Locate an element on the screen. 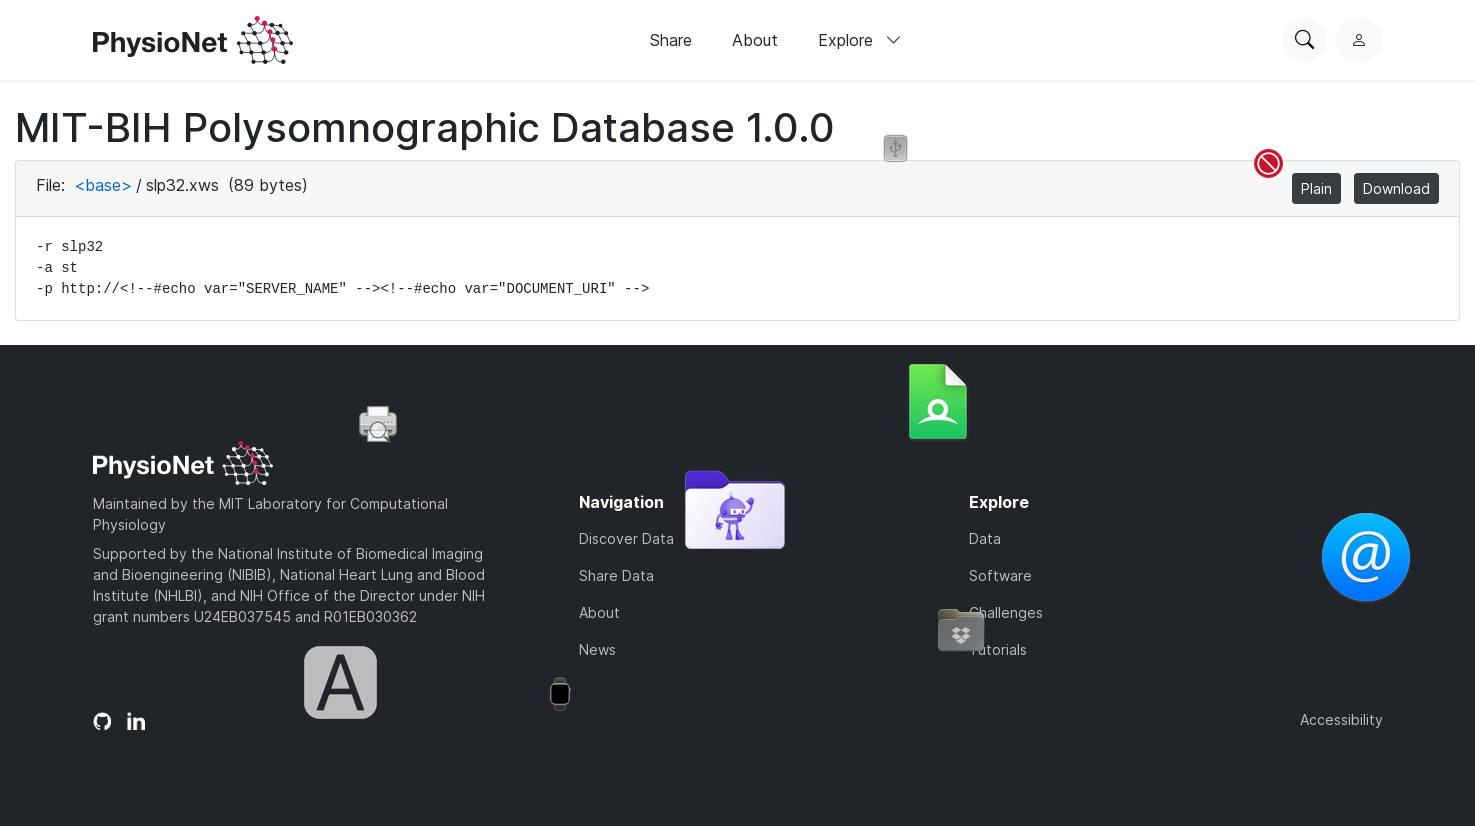 The image size is (1475, 826). preview document before printing is located at coordinates (378, 424).